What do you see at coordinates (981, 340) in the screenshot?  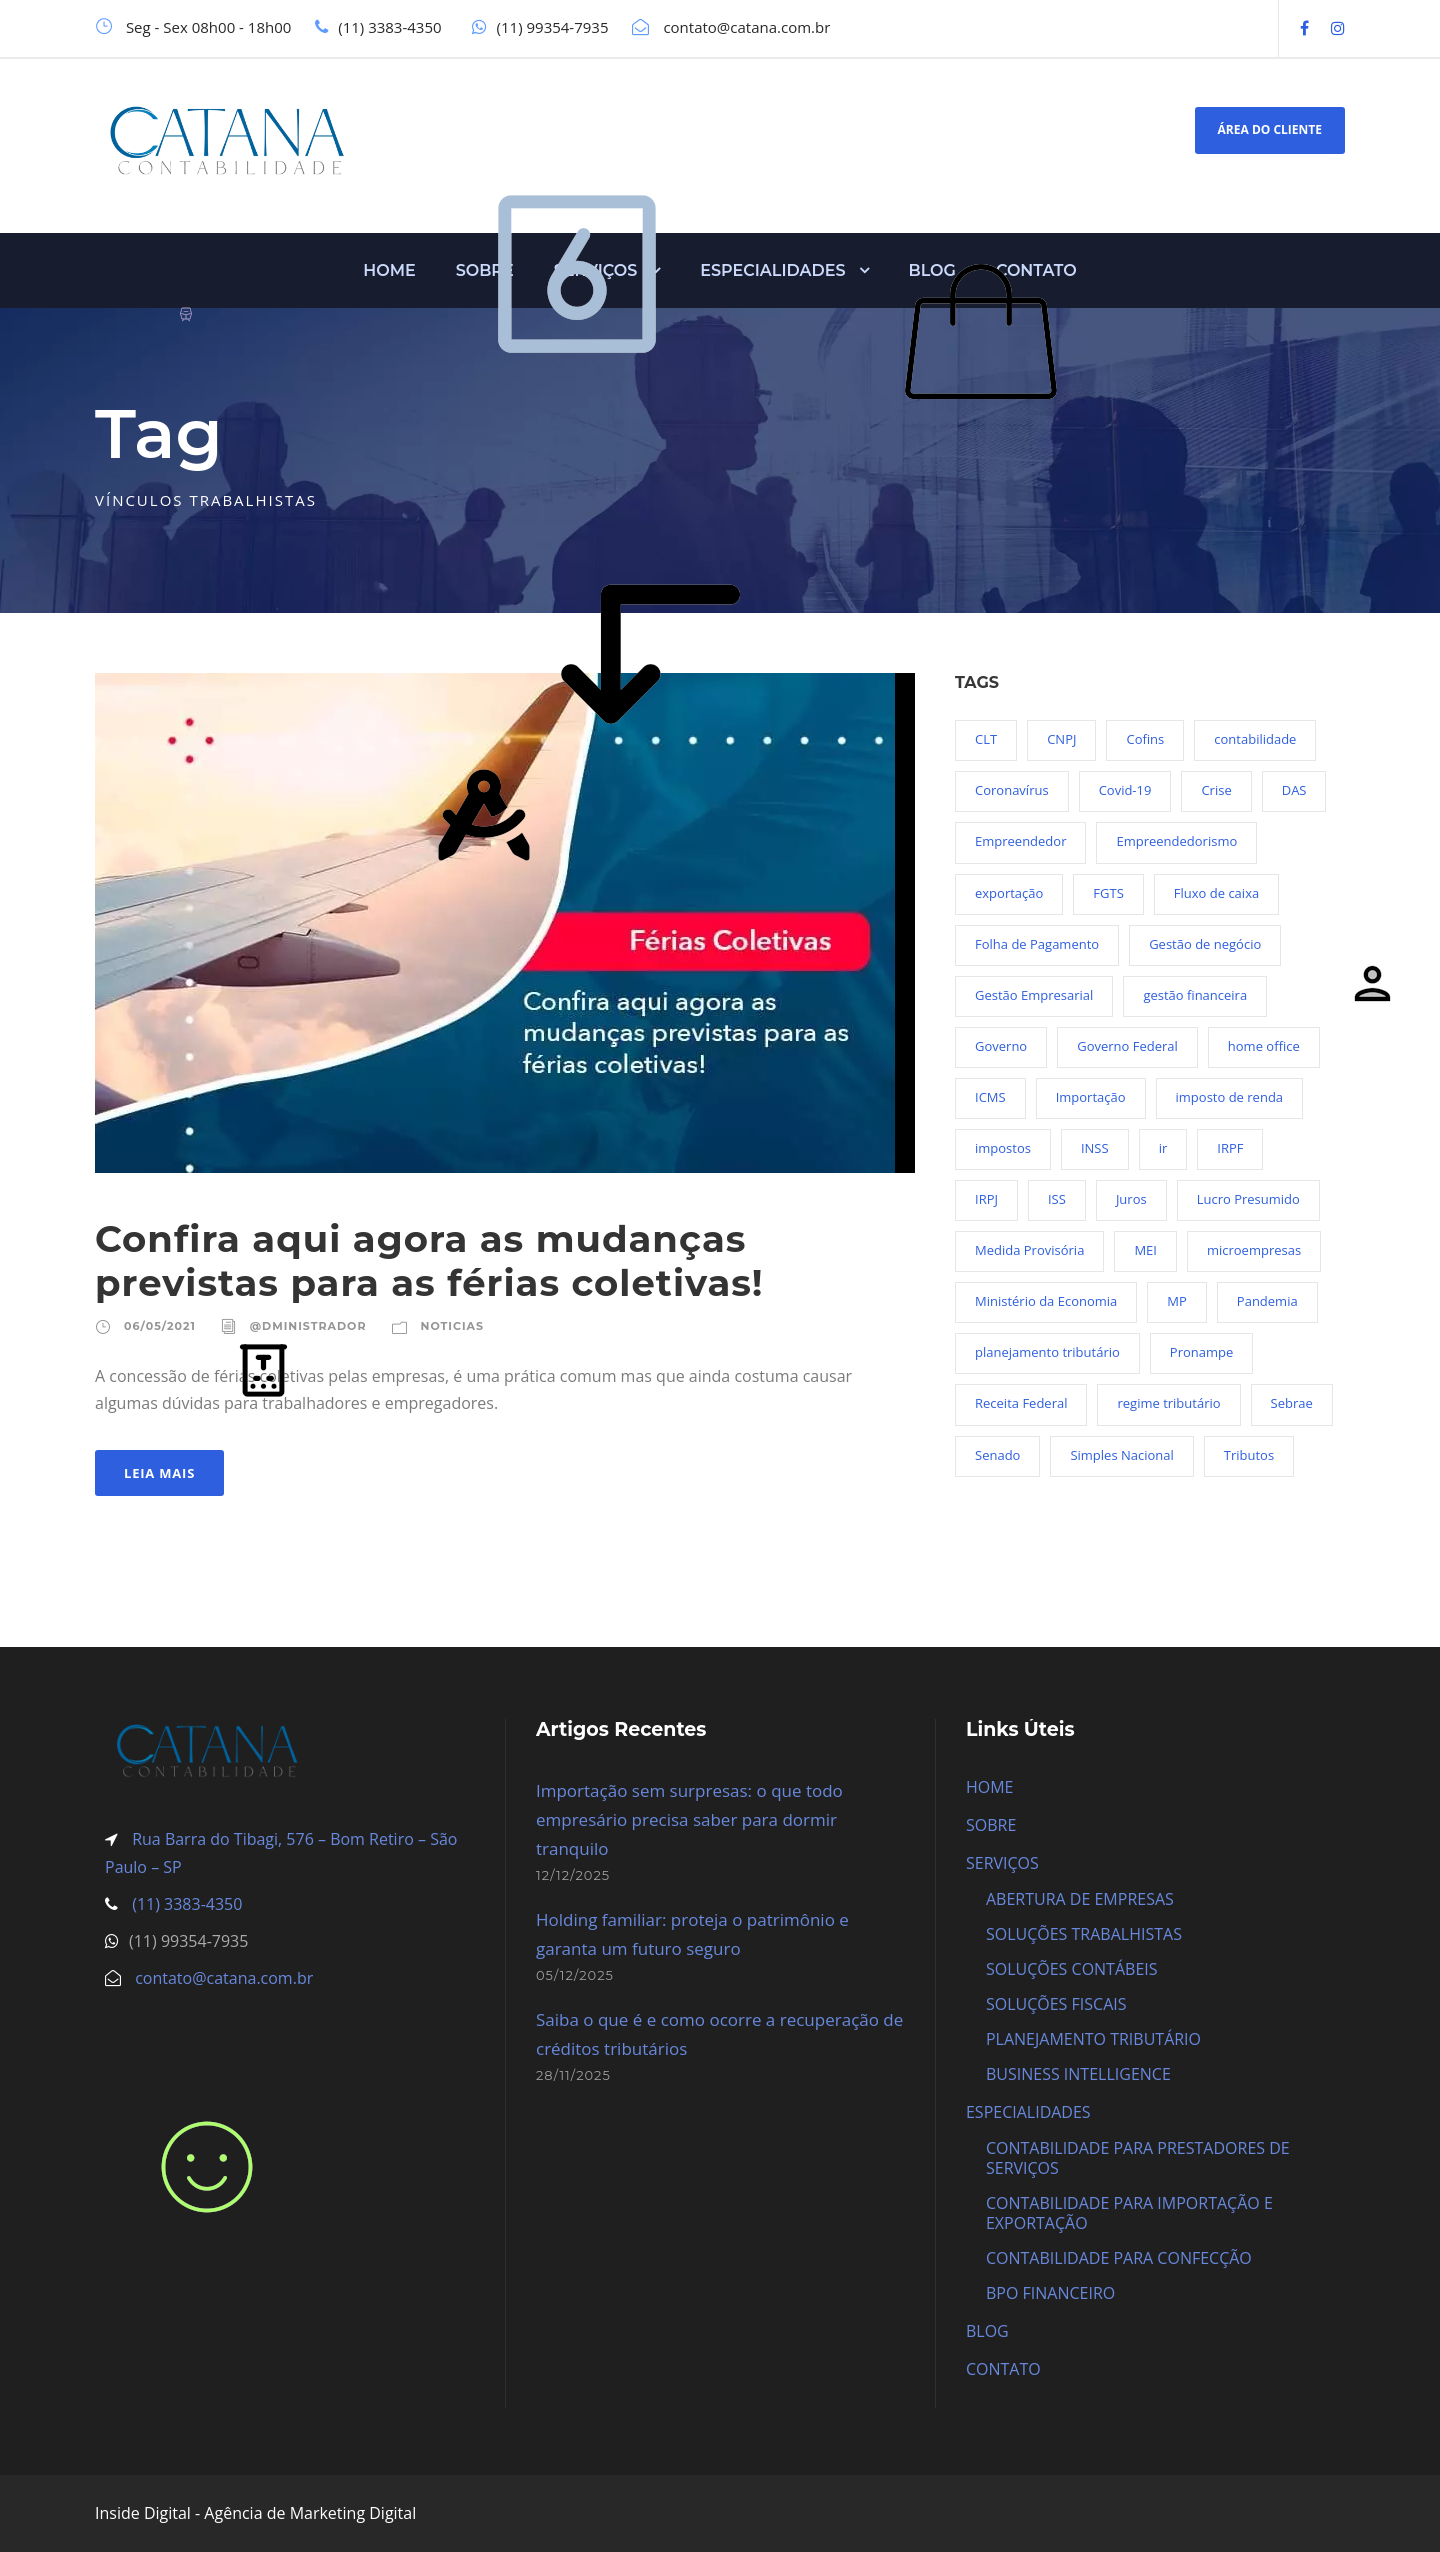 I see `access shopping bag or cart` at bounding box center [981, 340].